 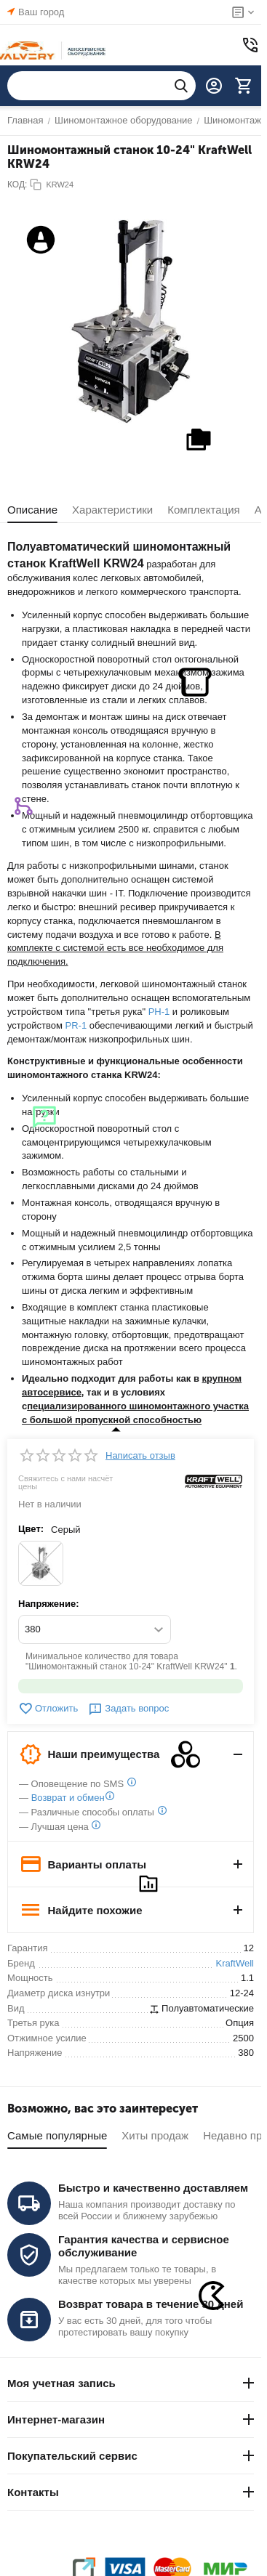 What do you see at coordinates (44, 1117) in the screenshot?
I see `open a questionnaire or survey` at bounding box center [44, 1117].